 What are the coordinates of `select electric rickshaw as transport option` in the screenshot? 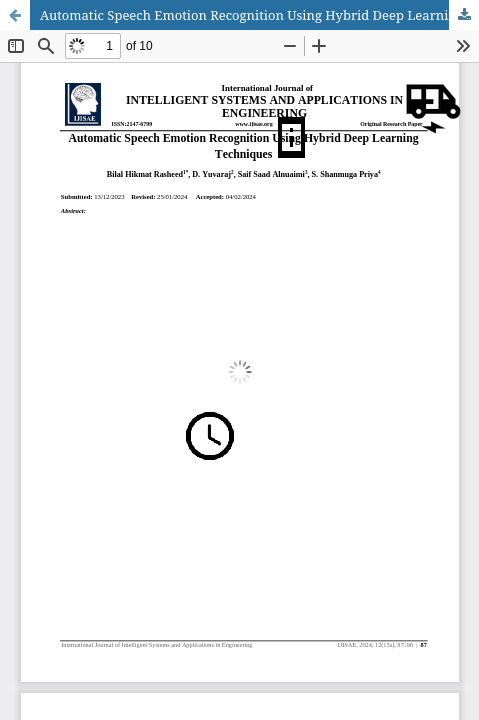 It's located at (433, 106).